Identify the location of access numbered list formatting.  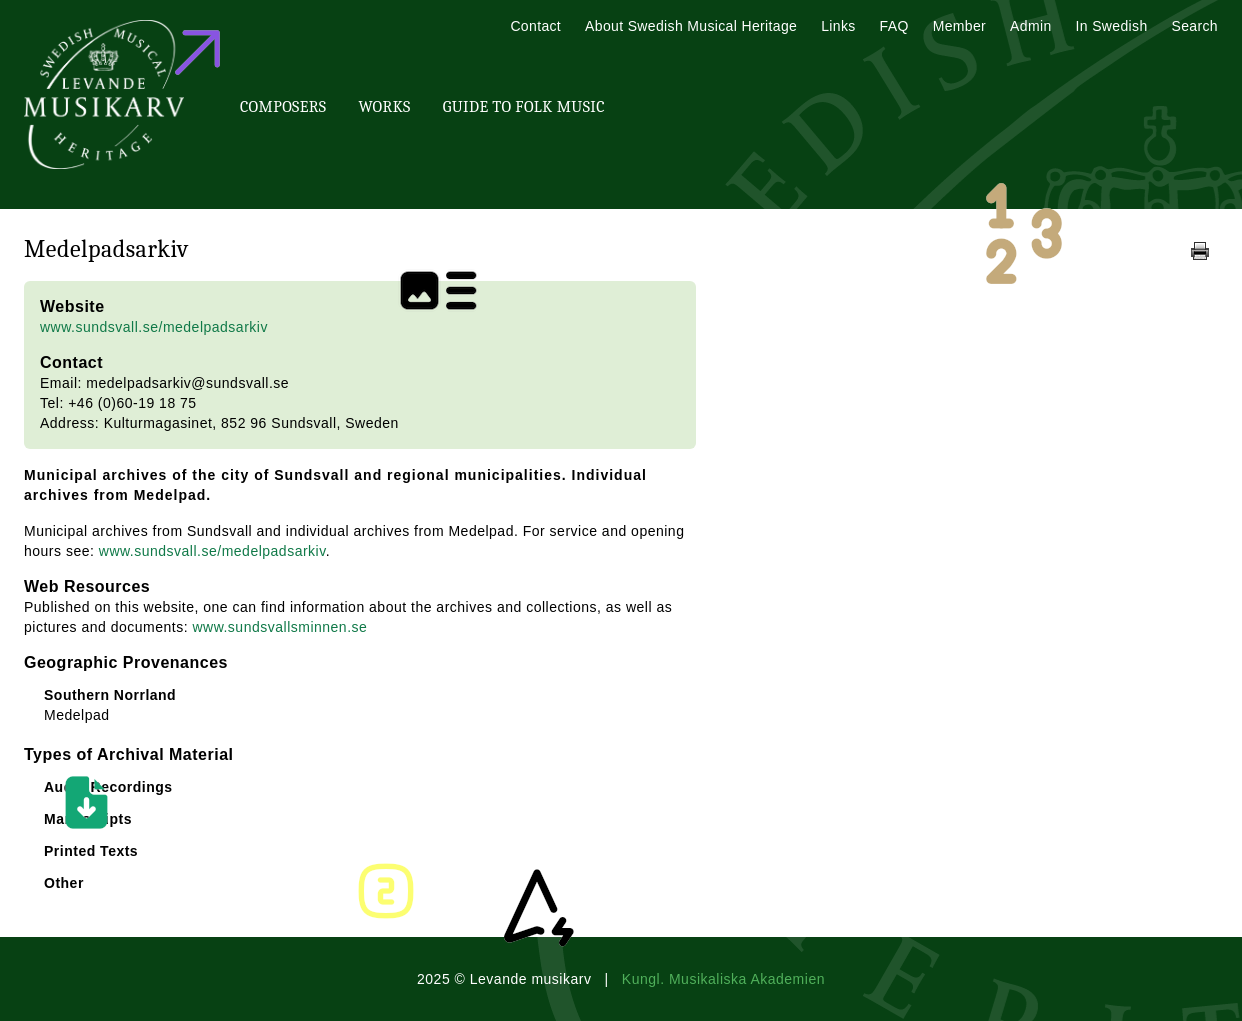
(1021, 233).